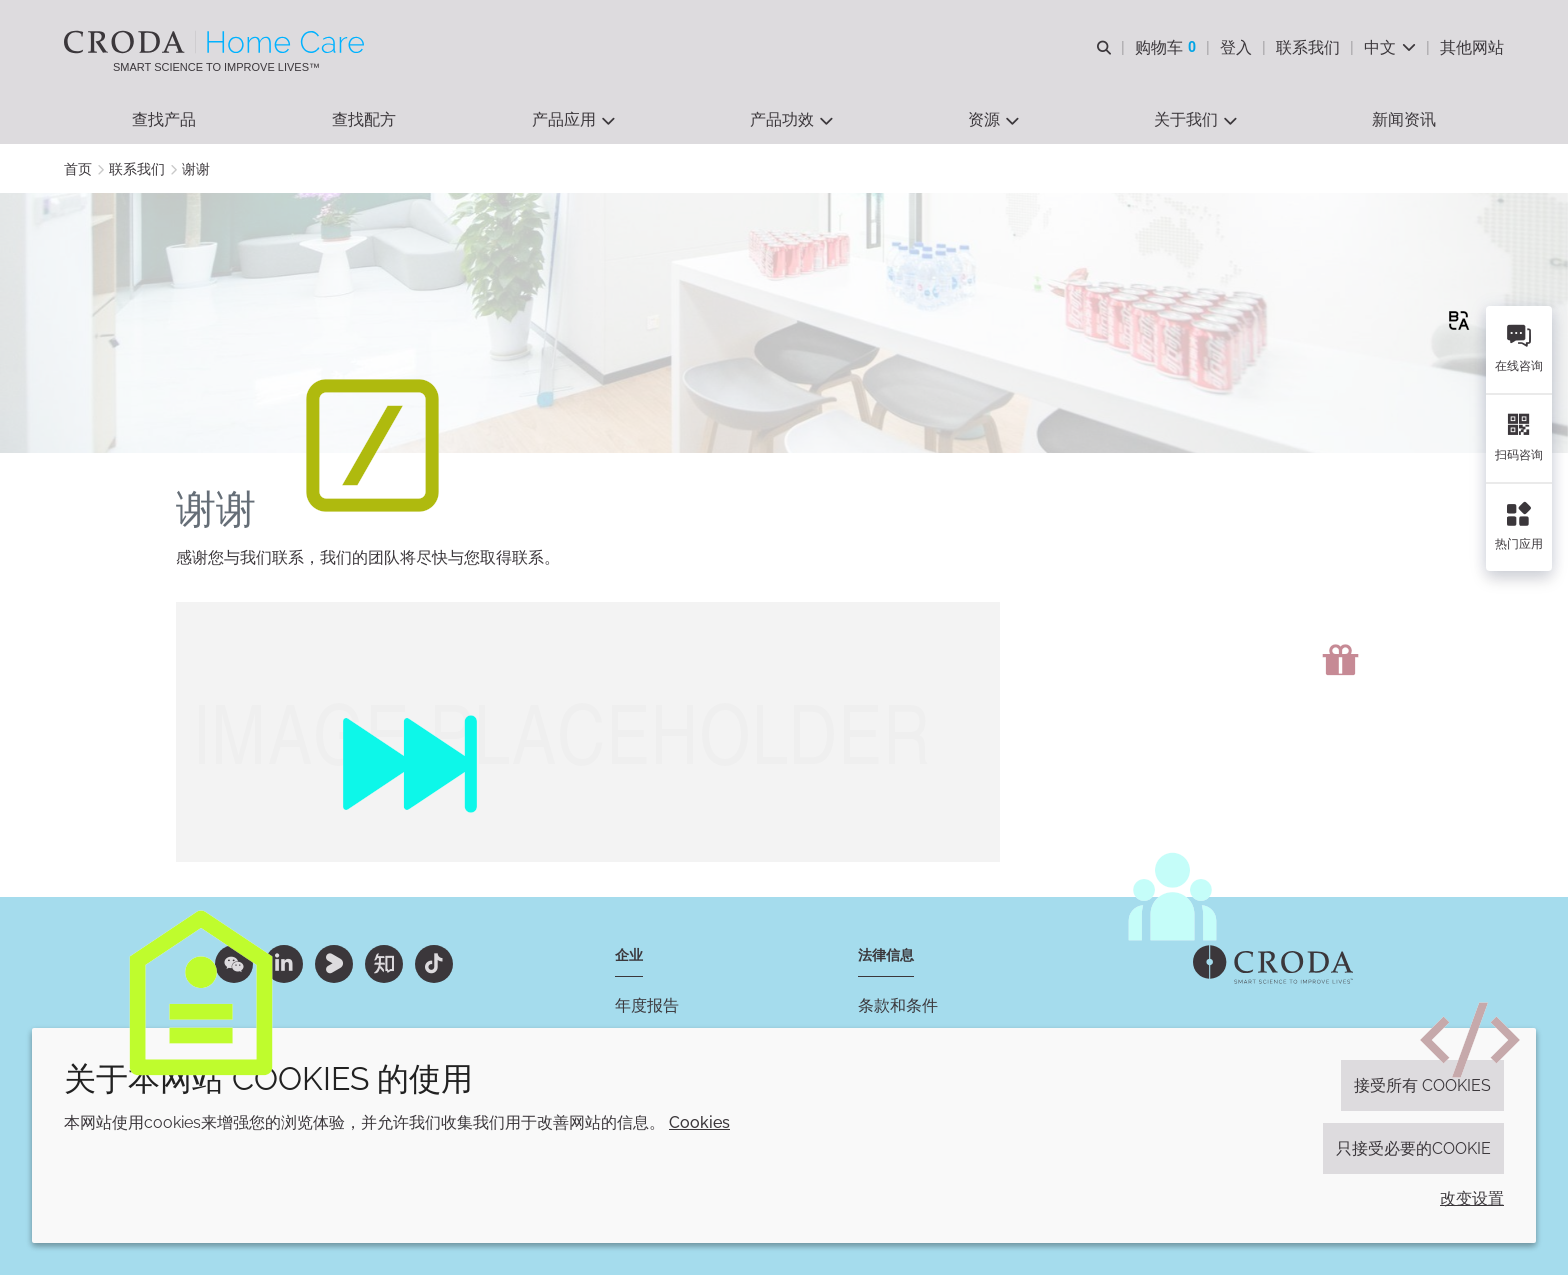  What do you see at coordinates (372, 445) in the screenshot?
I see `access slash commands menu` at bounding box center [372, 445].